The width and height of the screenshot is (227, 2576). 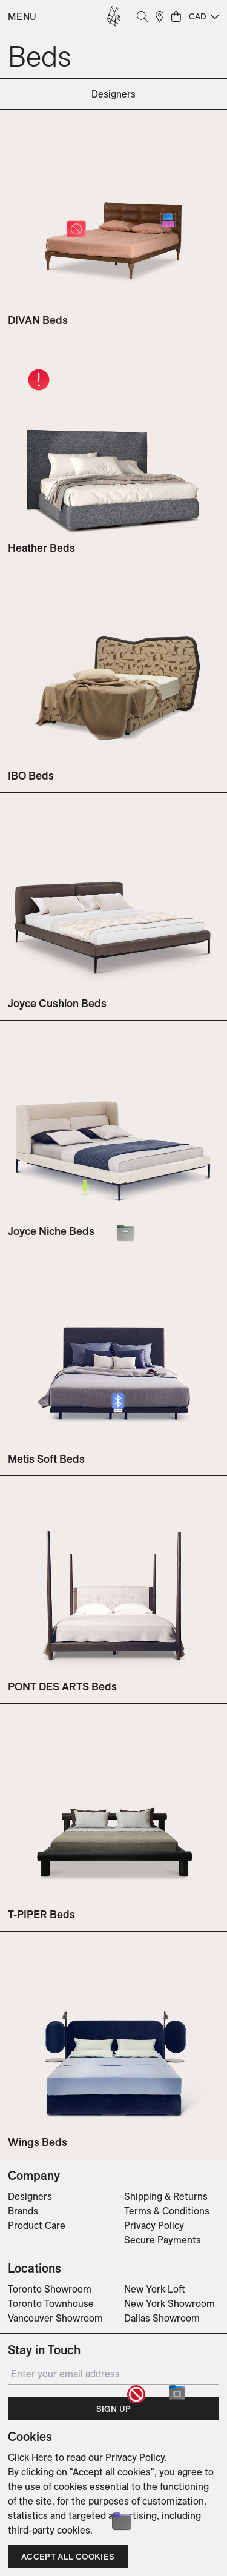 What do you see at coordinates (85, 1187) in the screenshot?
I see `save file to disk` at bounding box center [85, 1187].